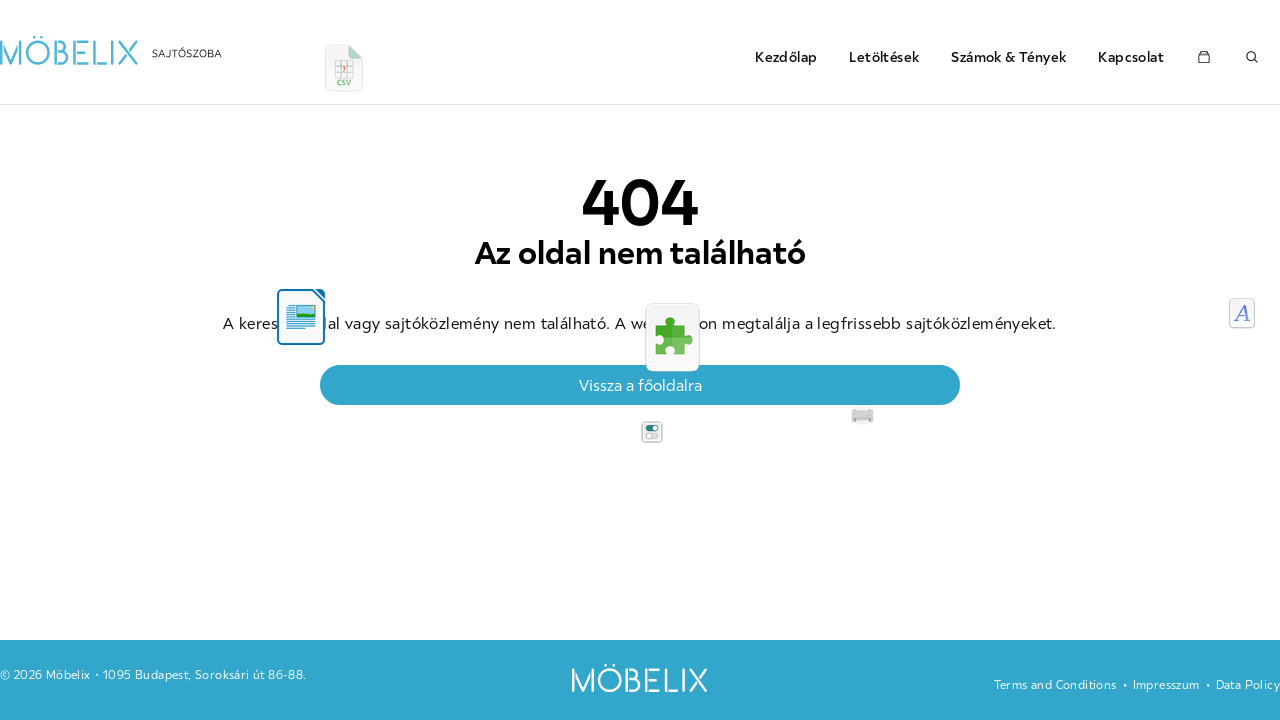  I want to click on open desktop preferences or settings, so click(652, 432).